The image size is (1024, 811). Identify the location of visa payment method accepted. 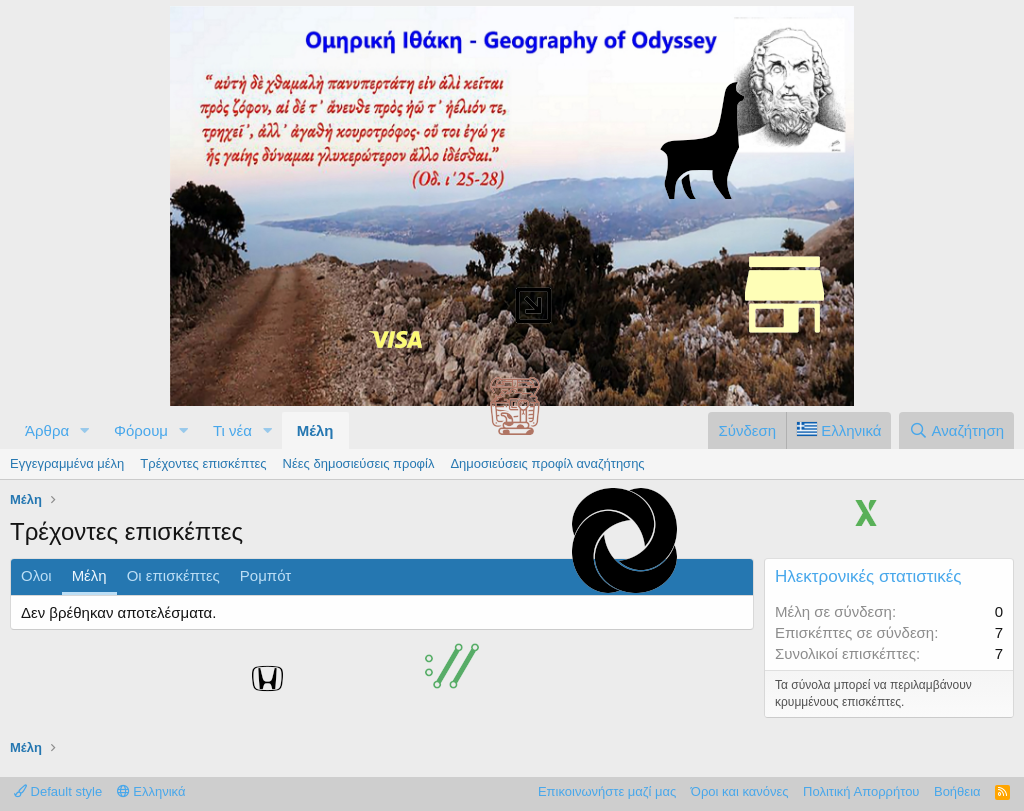
(395, 339).